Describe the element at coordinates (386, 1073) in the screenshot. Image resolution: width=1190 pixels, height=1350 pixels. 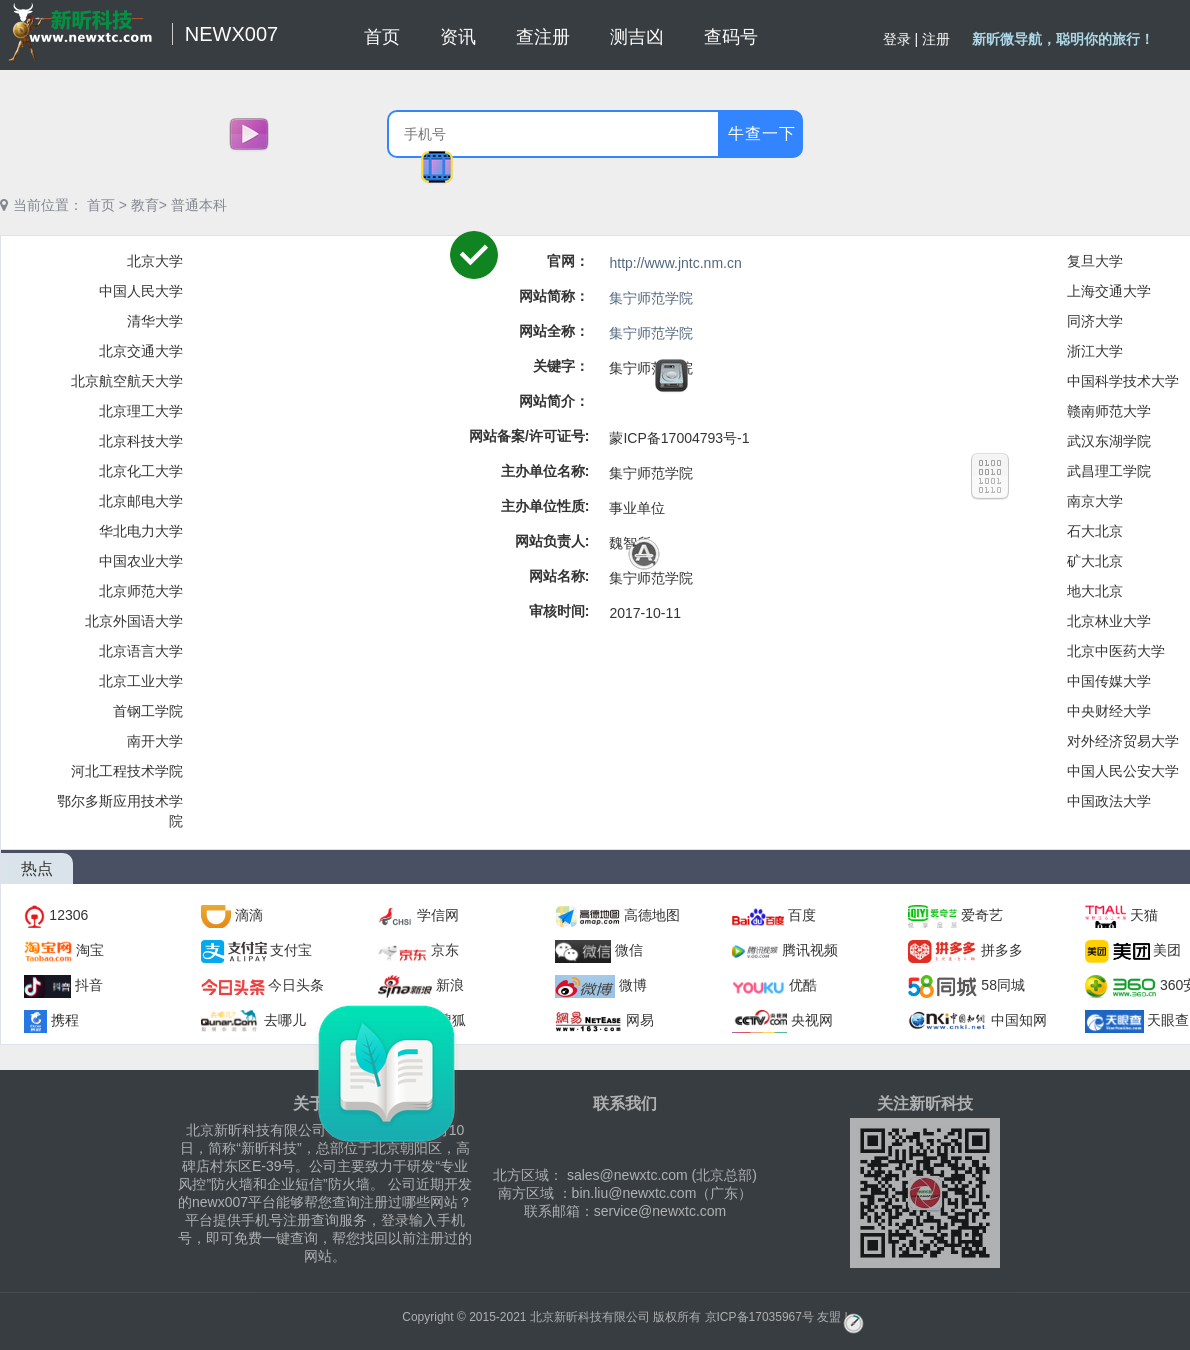
I see `open foliate e-book reader app` at that location.